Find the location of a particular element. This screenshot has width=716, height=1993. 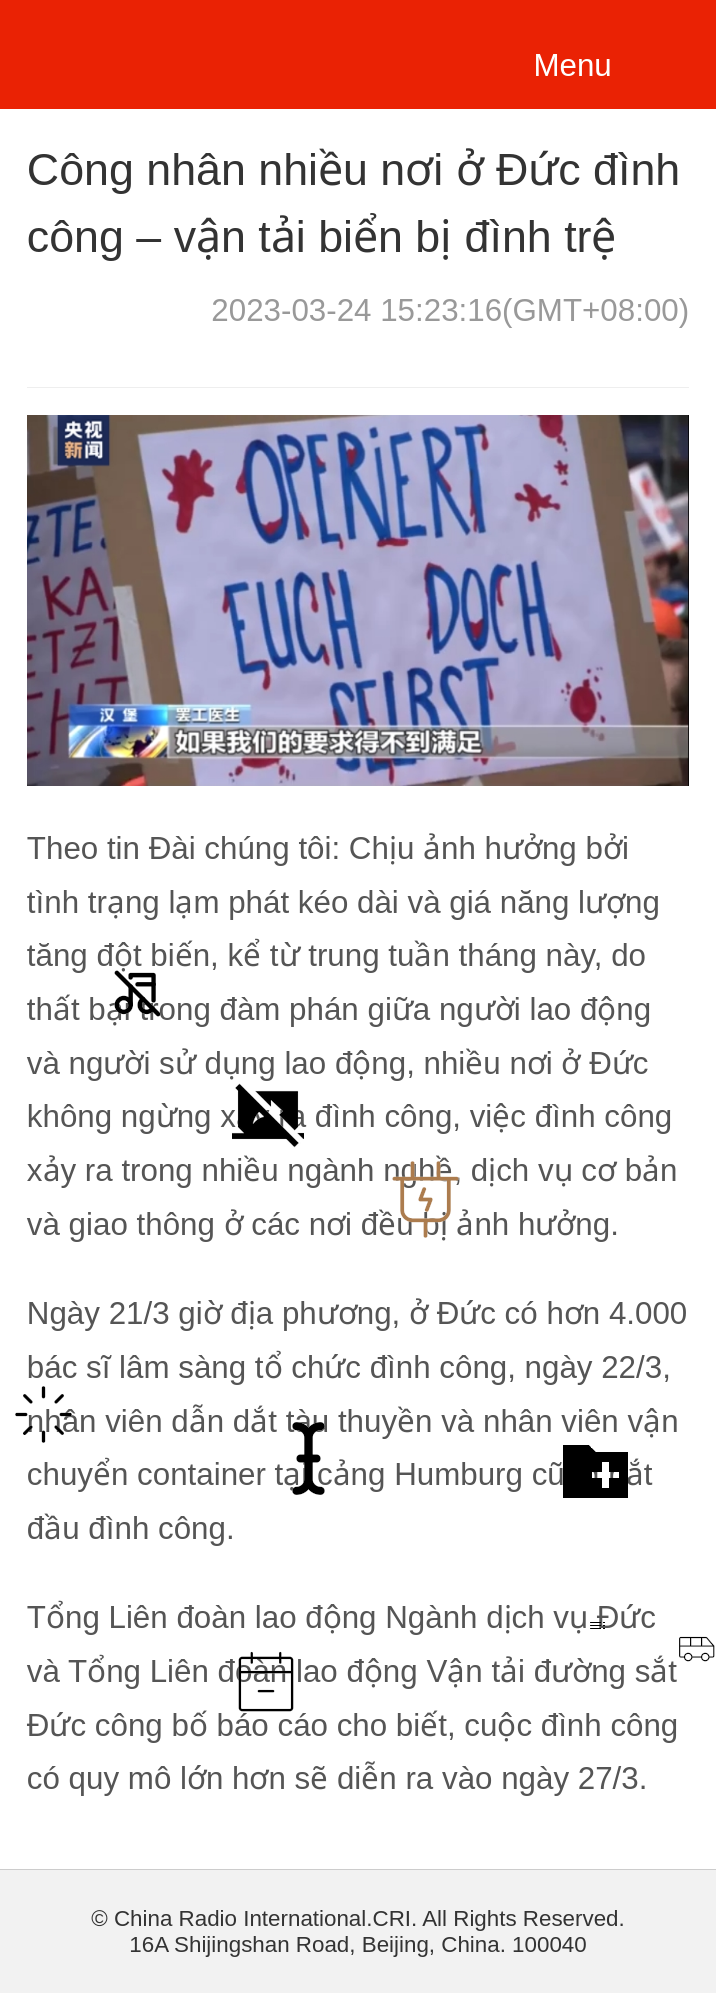

view table of contents is located at coordinates (597, 1625).